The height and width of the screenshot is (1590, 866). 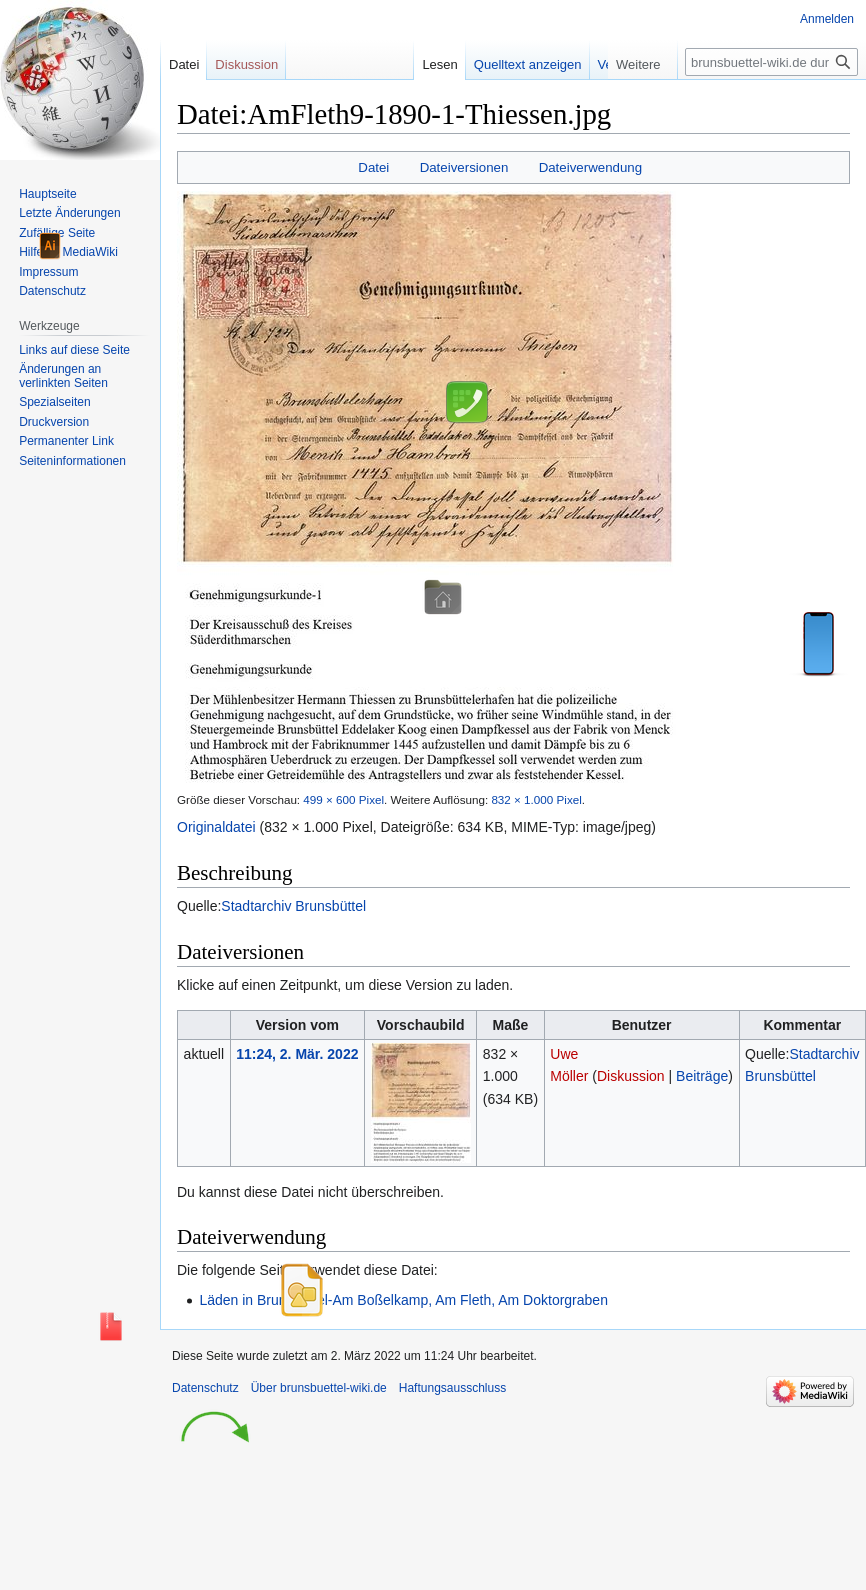 I want to click on redo the last undone action, so click(x=215, y=1426).